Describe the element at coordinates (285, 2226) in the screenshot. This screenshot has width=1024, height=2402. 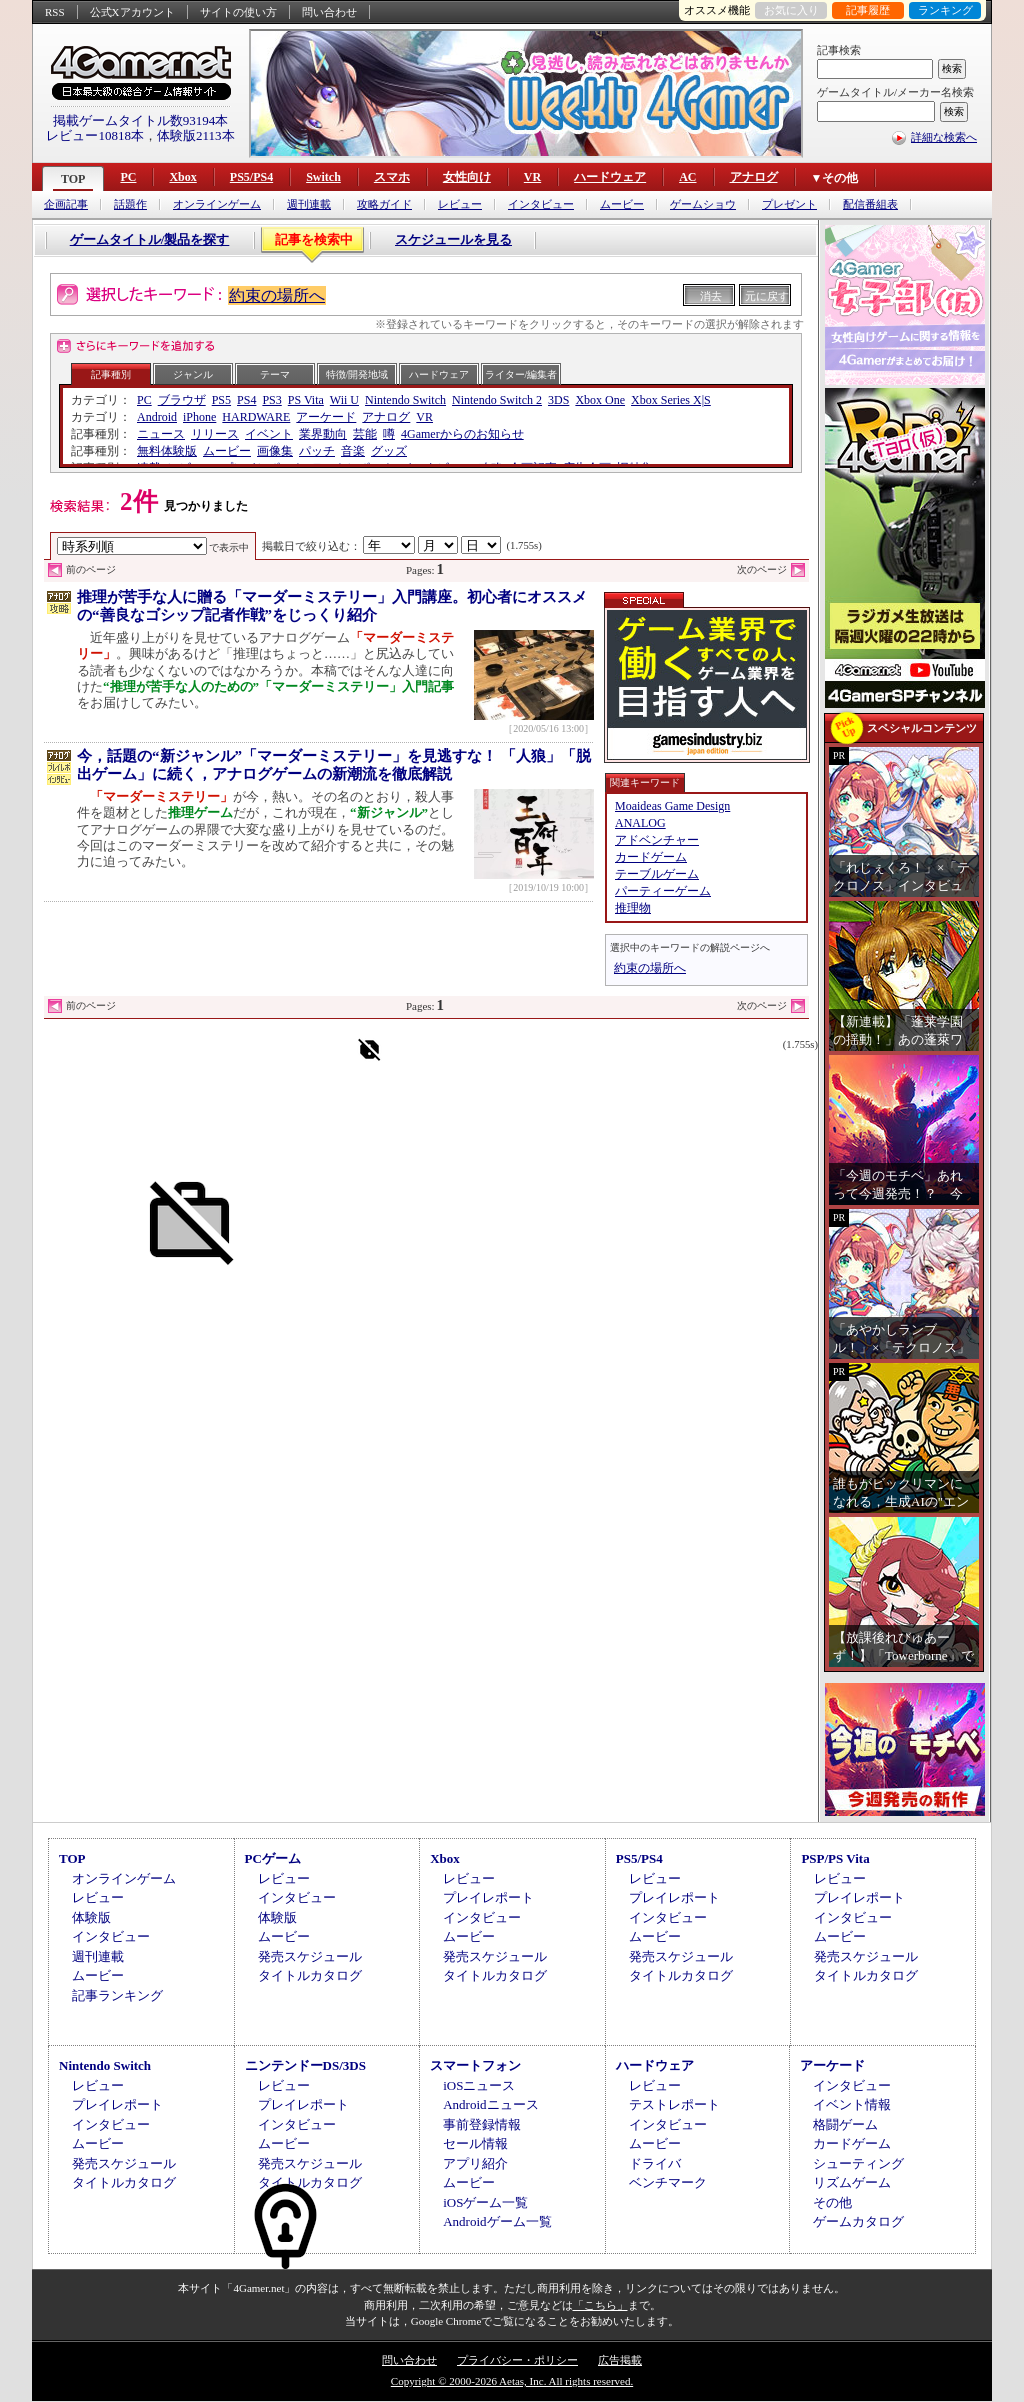
I see `find nearby parking meters` at that location.